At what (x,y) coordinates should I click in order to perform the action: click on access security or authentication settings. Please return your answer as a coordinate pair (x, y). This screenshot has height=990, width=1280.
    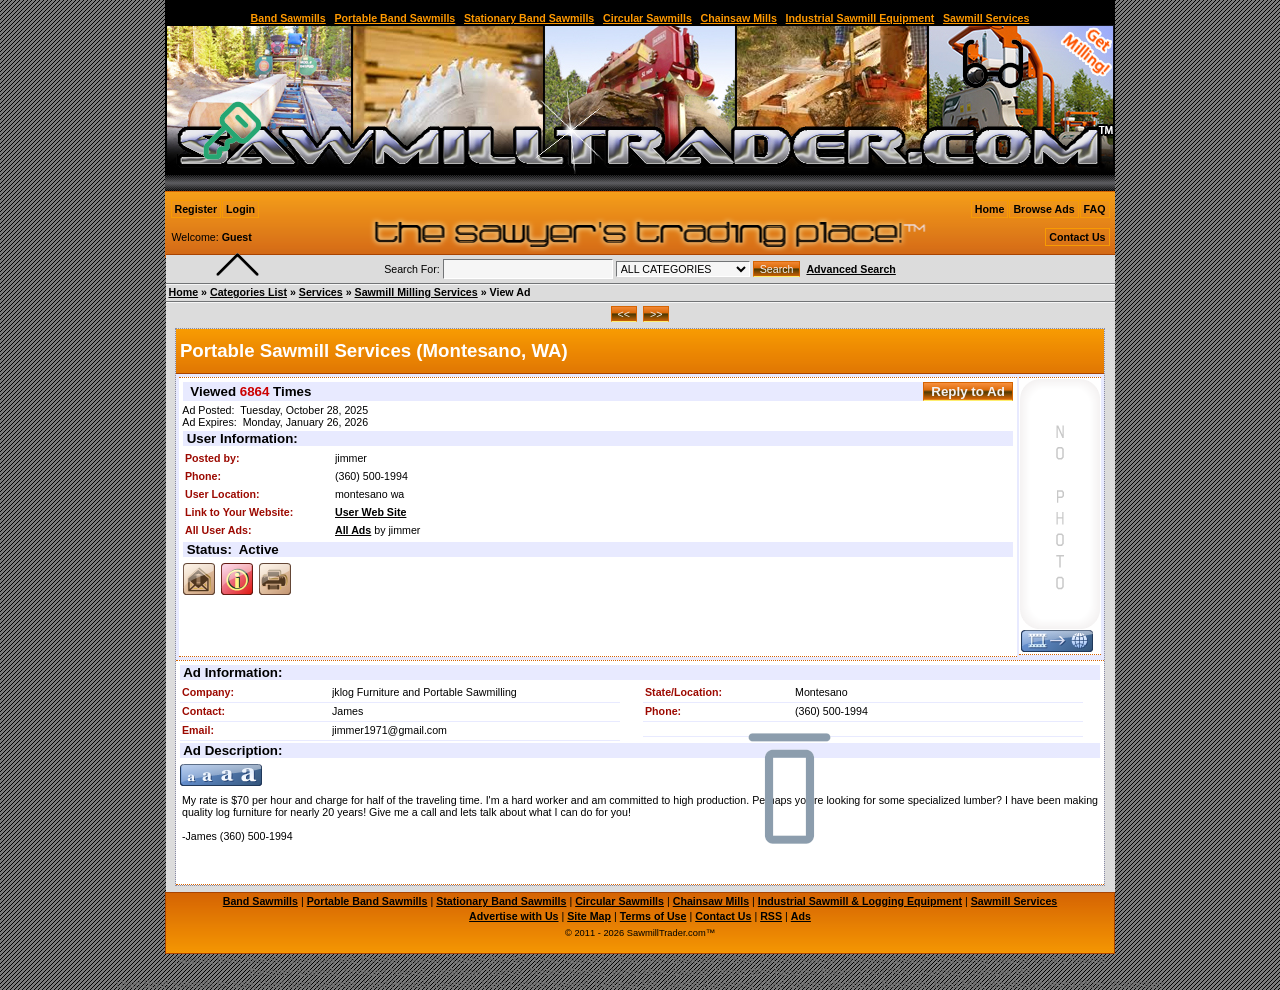
    Looking at the image, I should click on (232, 130).